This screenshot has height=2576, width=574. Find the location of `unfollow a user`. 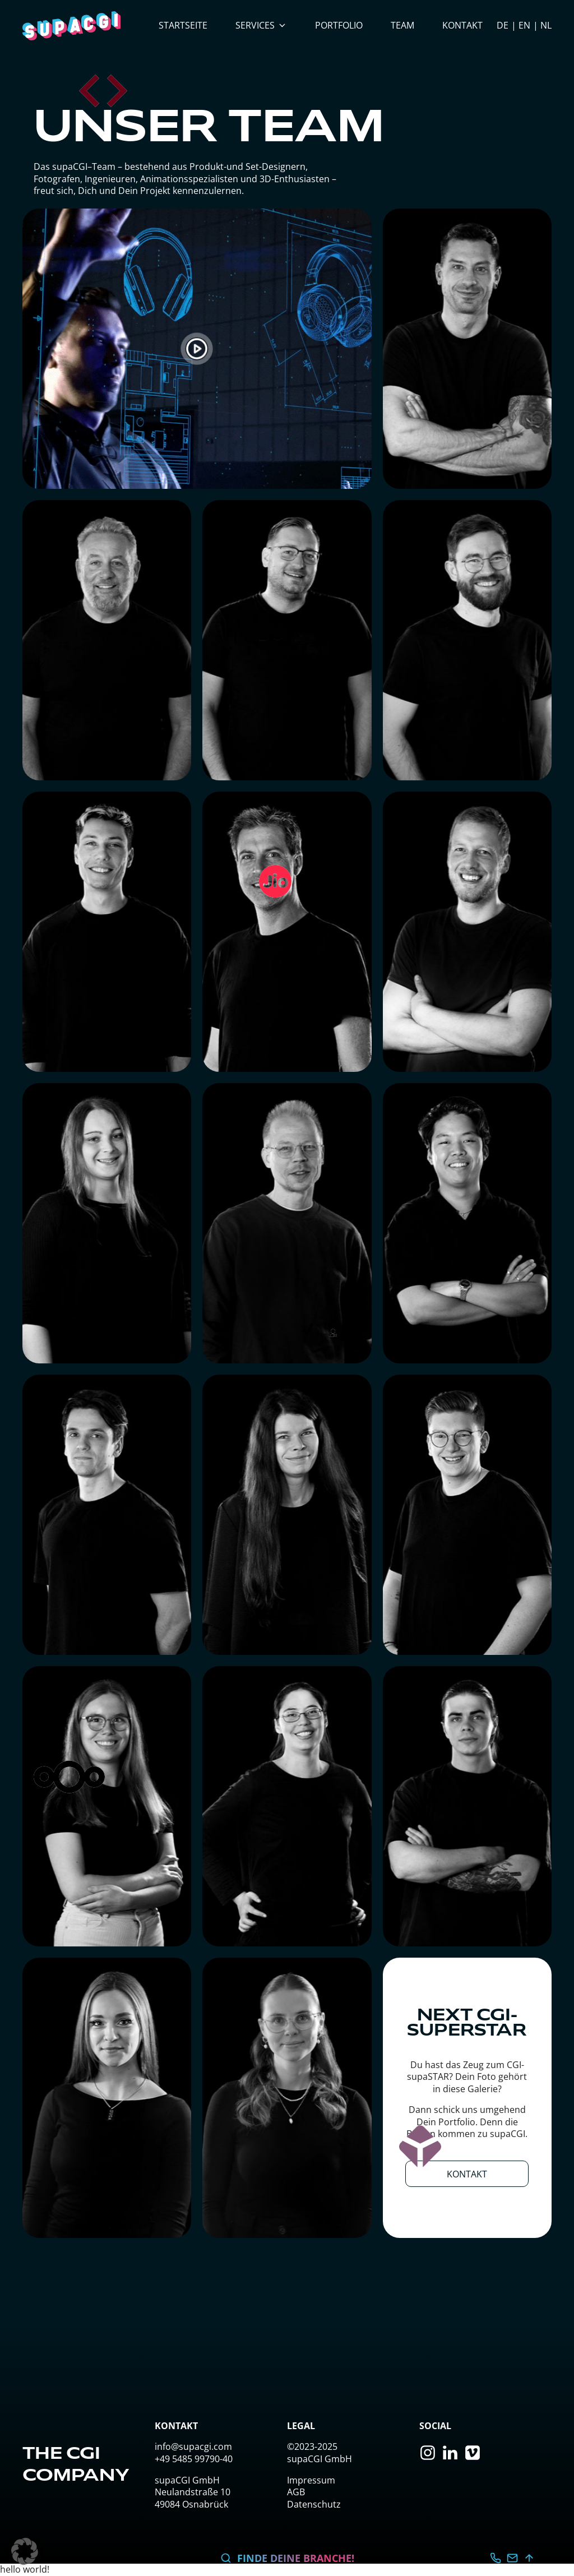

unfollow a user is located at coordinates (333, 1333).